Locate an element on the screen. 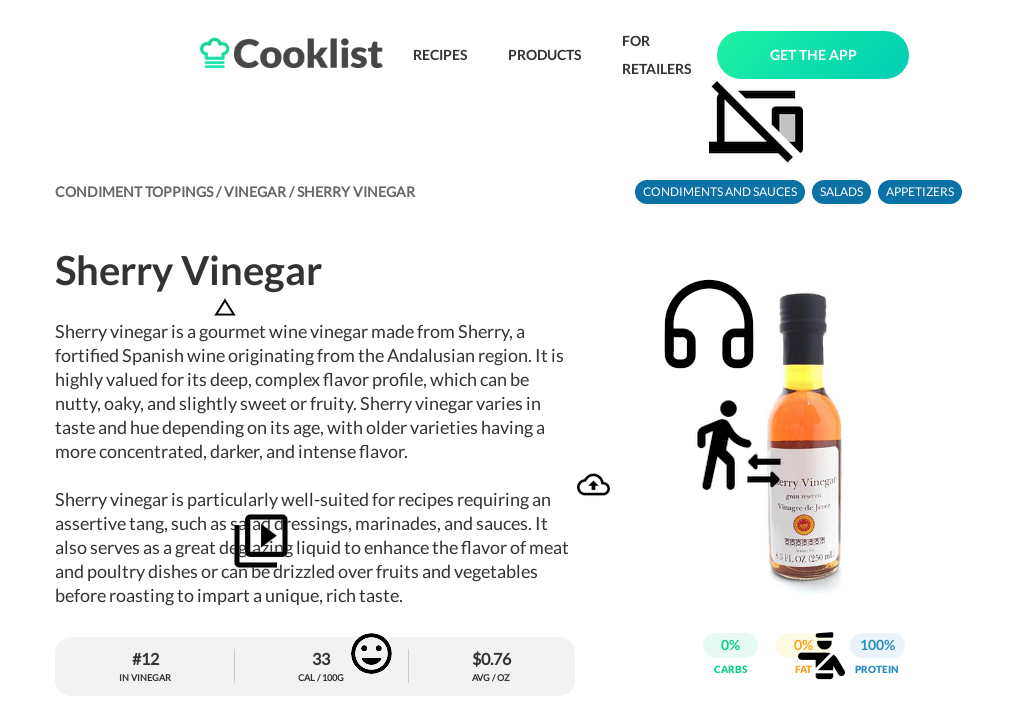 Image resolution: width=1024 pixels, height=720 pixels. view change history or version log is located at coordinates (225, 307).